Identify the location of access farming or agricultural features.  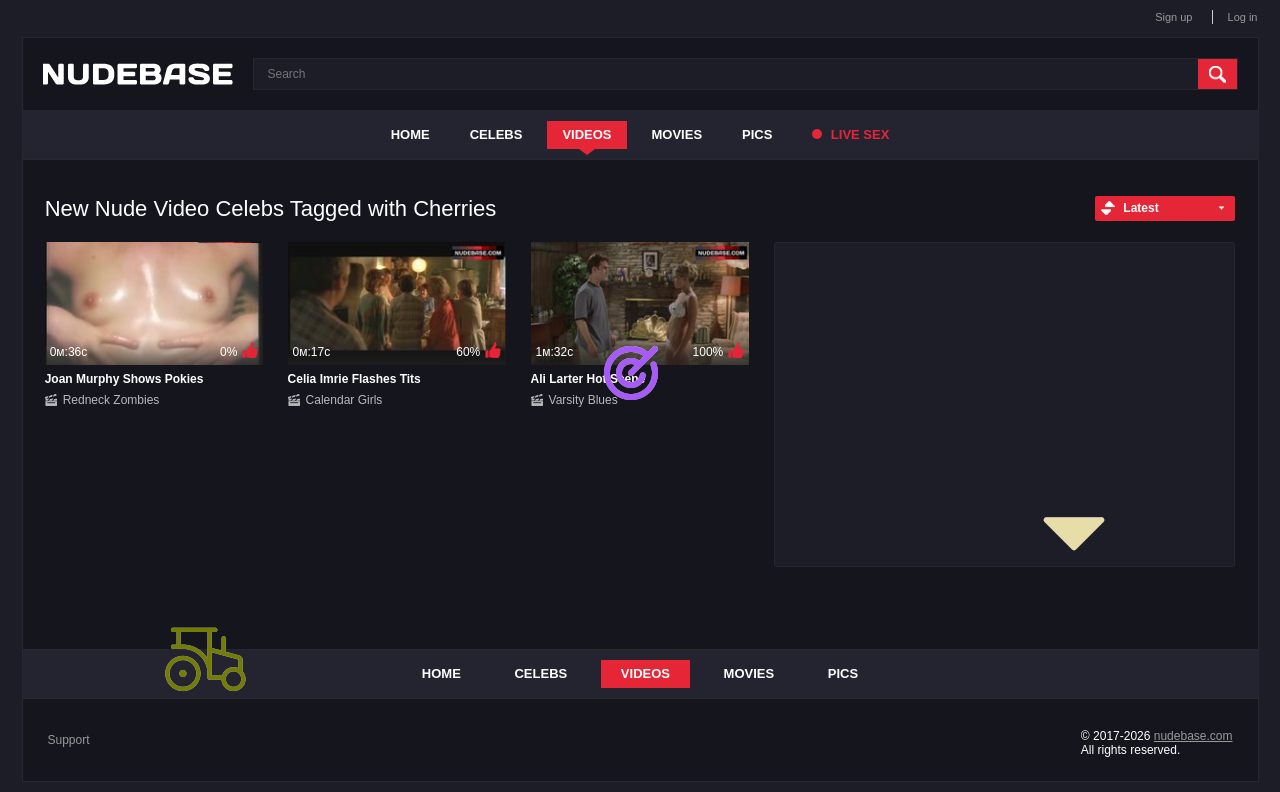
(204, 658).